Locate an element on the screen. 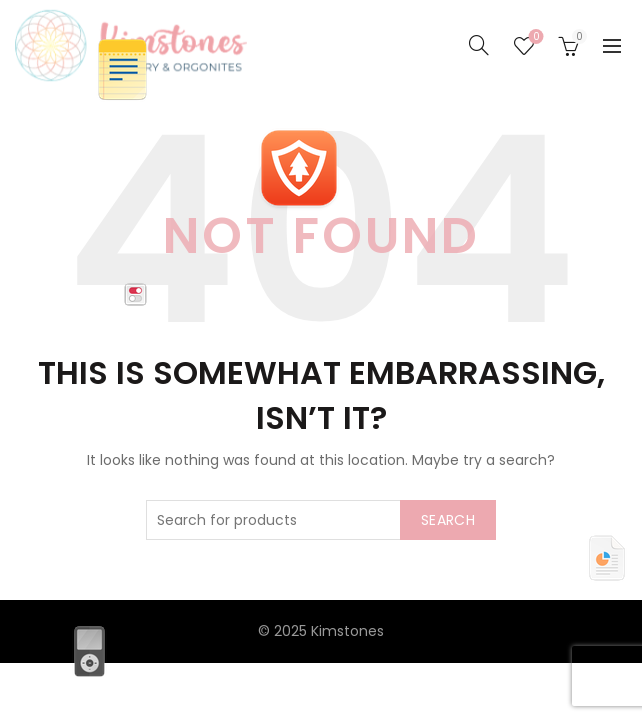 The height and width of the screenshot is (720, 642). open unity tweak tool settings is located at coordinates (135, 294).